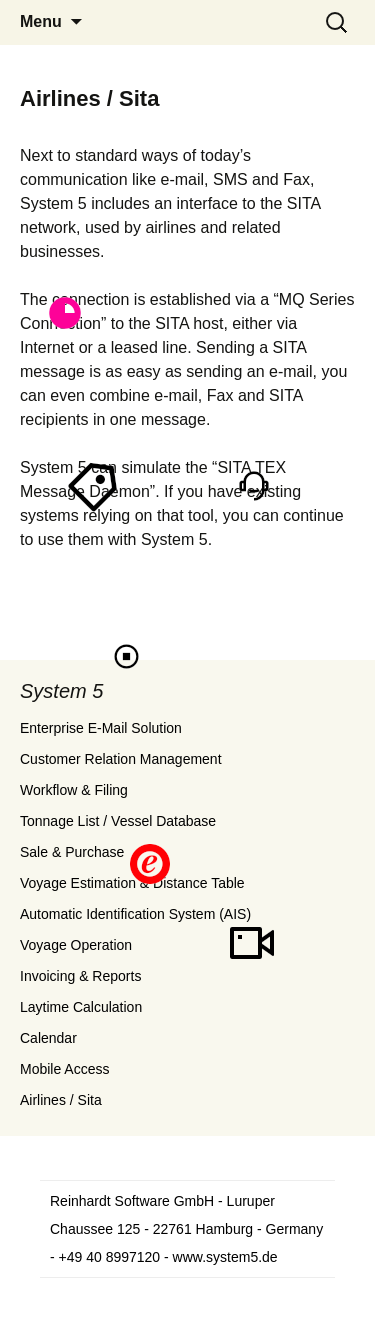 The height and width of the screenshot is (1342, 375). Describe the element at coordinates (126, 656) in the screenshot. I see `stop media playback` at that location.